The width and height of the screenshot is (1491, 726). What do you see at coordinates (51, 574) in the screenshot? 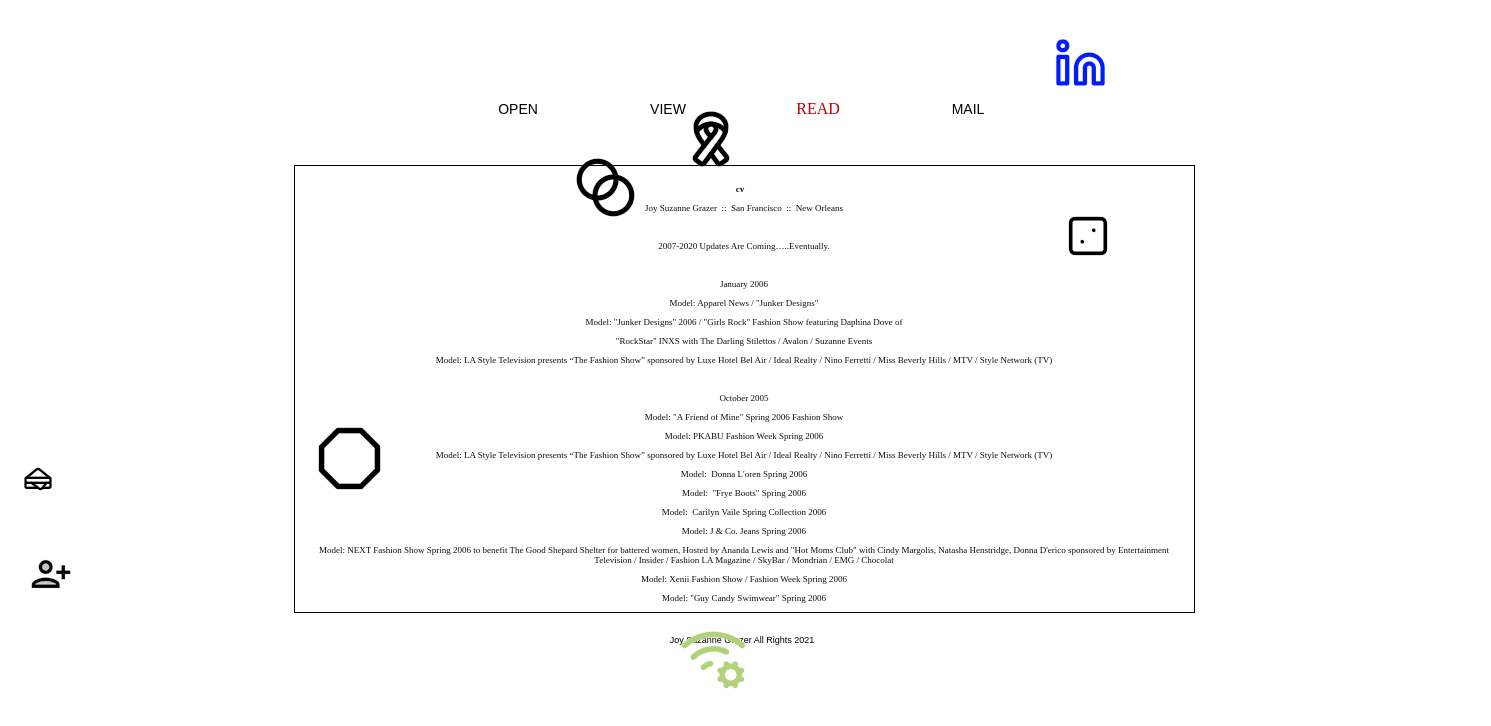
I see `add a new contact or friend` at bounding box center [51, 574].